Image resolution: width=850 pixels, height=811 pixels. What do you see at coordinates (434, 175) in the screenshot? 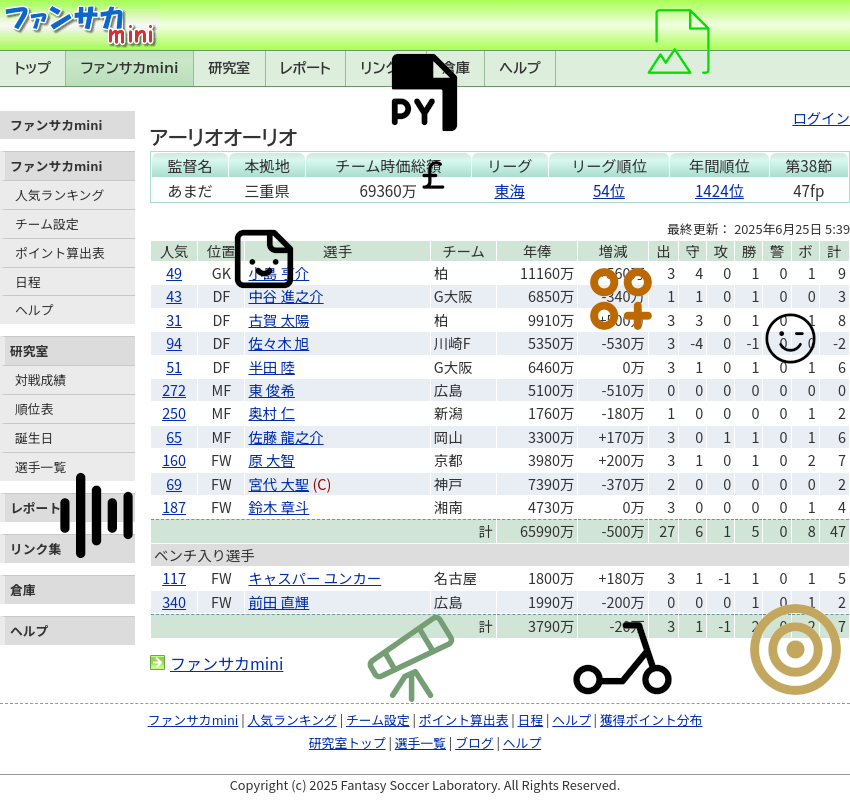
I see `british pound sterling currency symbol` at bounding box center [434, 175].